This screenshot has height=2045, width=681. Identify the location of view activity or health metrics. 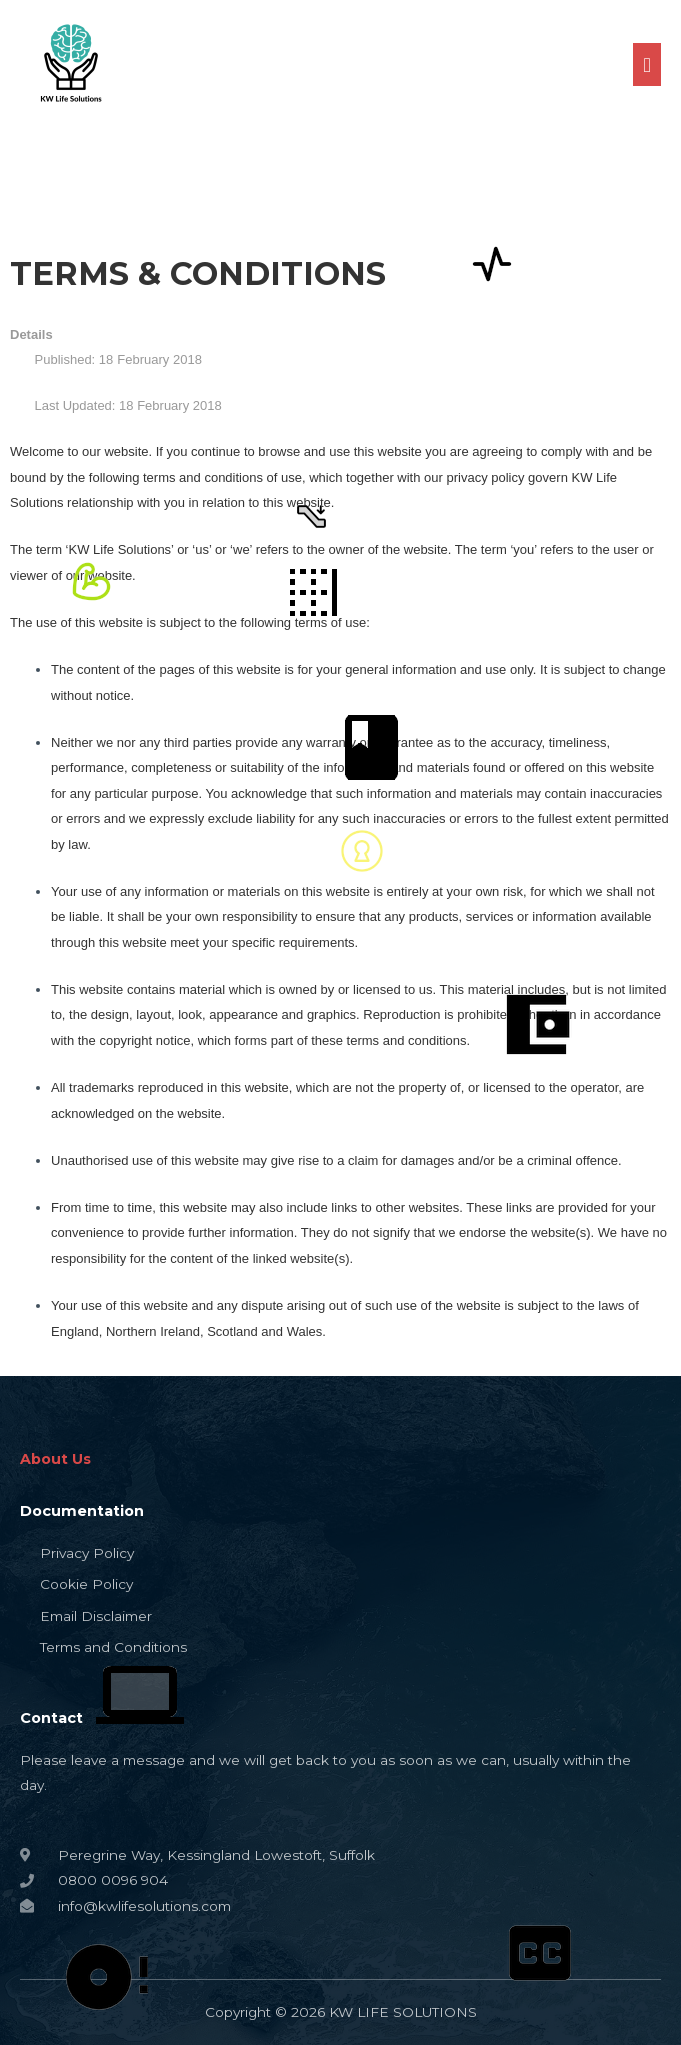
(492, 264).